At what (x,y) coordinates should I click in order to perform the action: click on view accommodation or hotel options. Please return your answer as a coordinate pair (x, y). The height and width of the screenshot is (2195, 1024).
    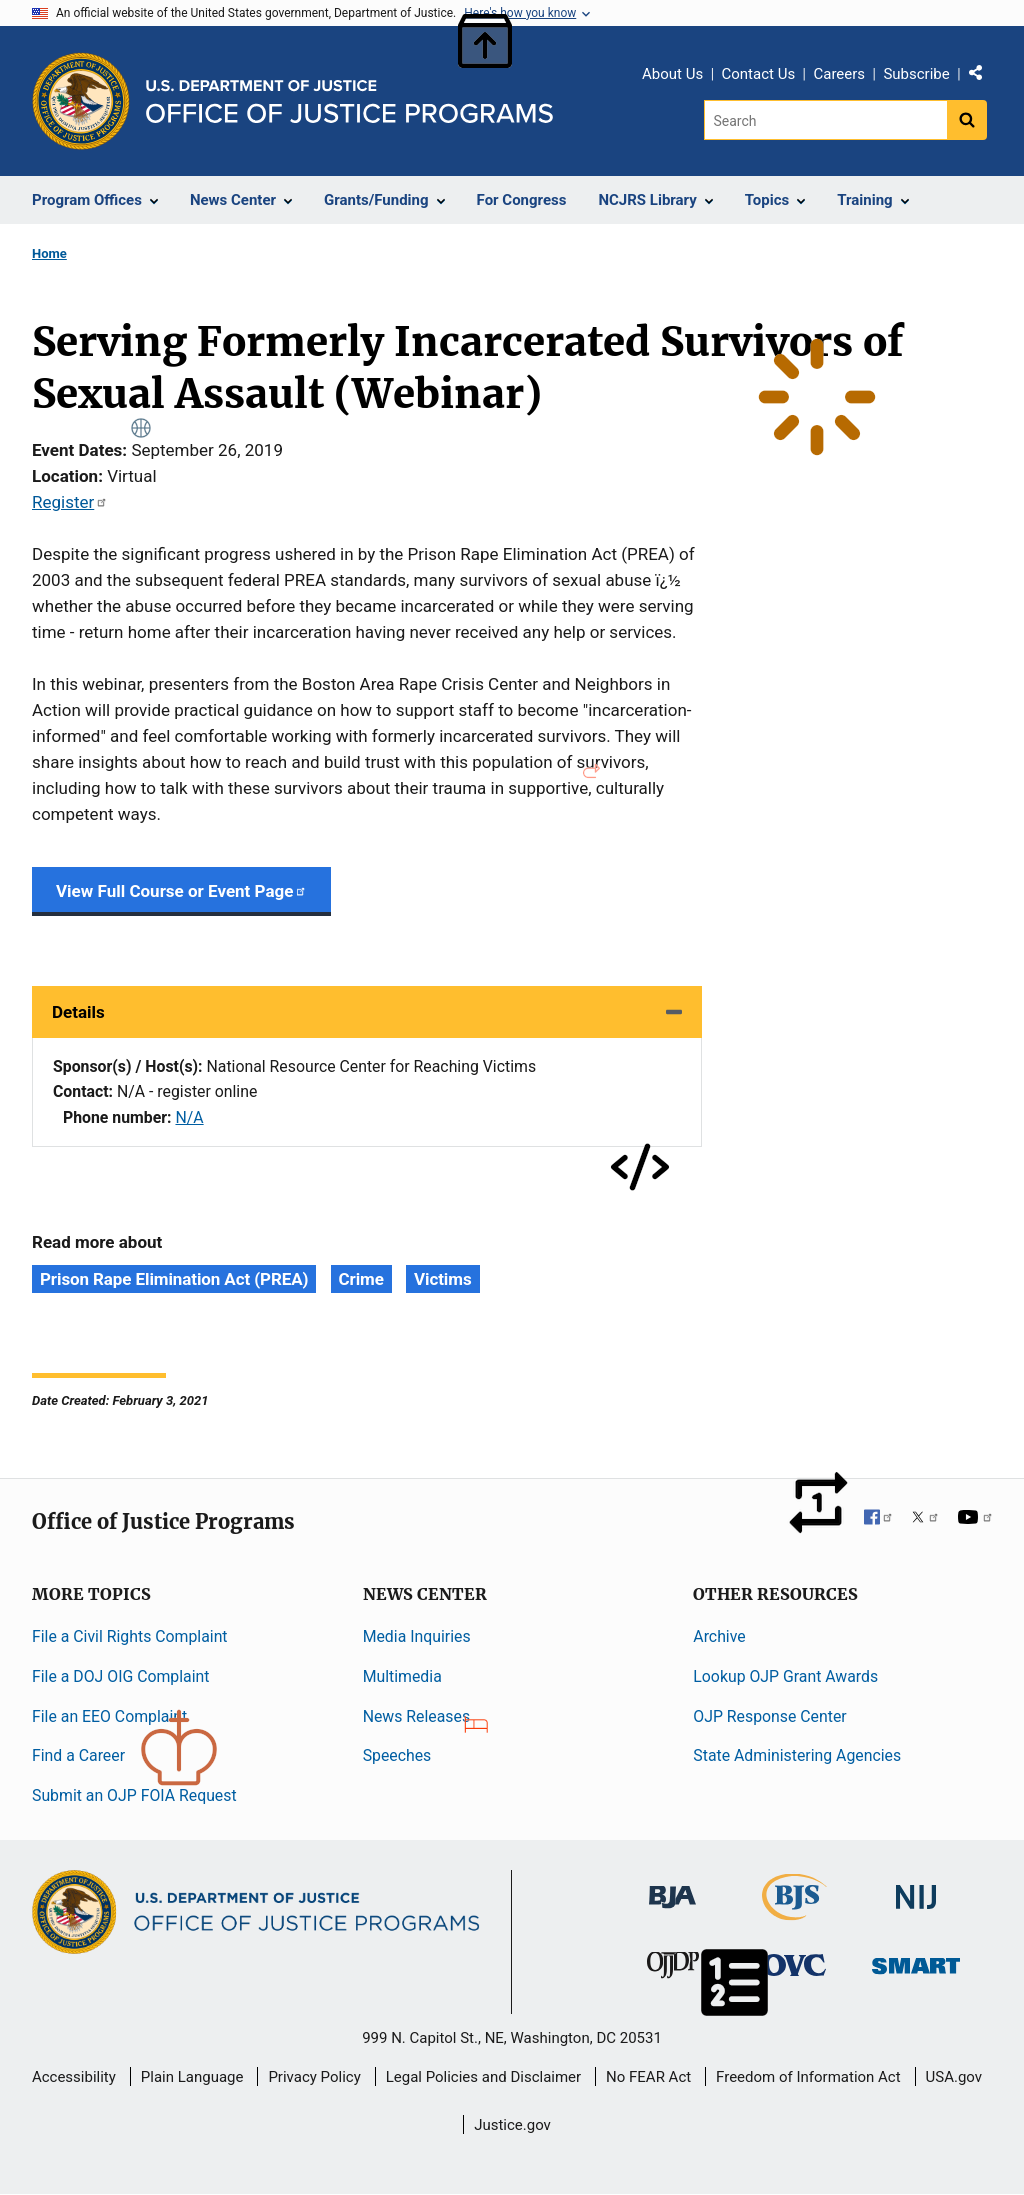
    Looking at the image, I should click on (475, 1724).